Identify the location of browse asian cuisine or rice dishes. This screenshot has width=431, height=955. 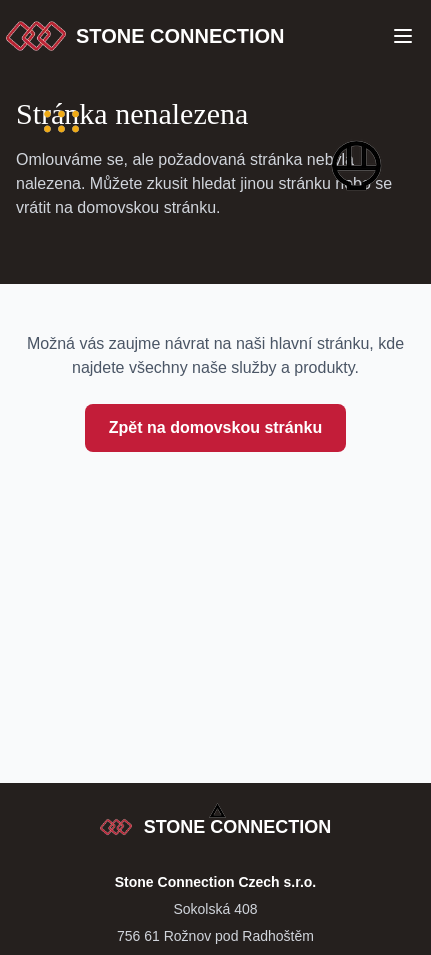
(356, 165).